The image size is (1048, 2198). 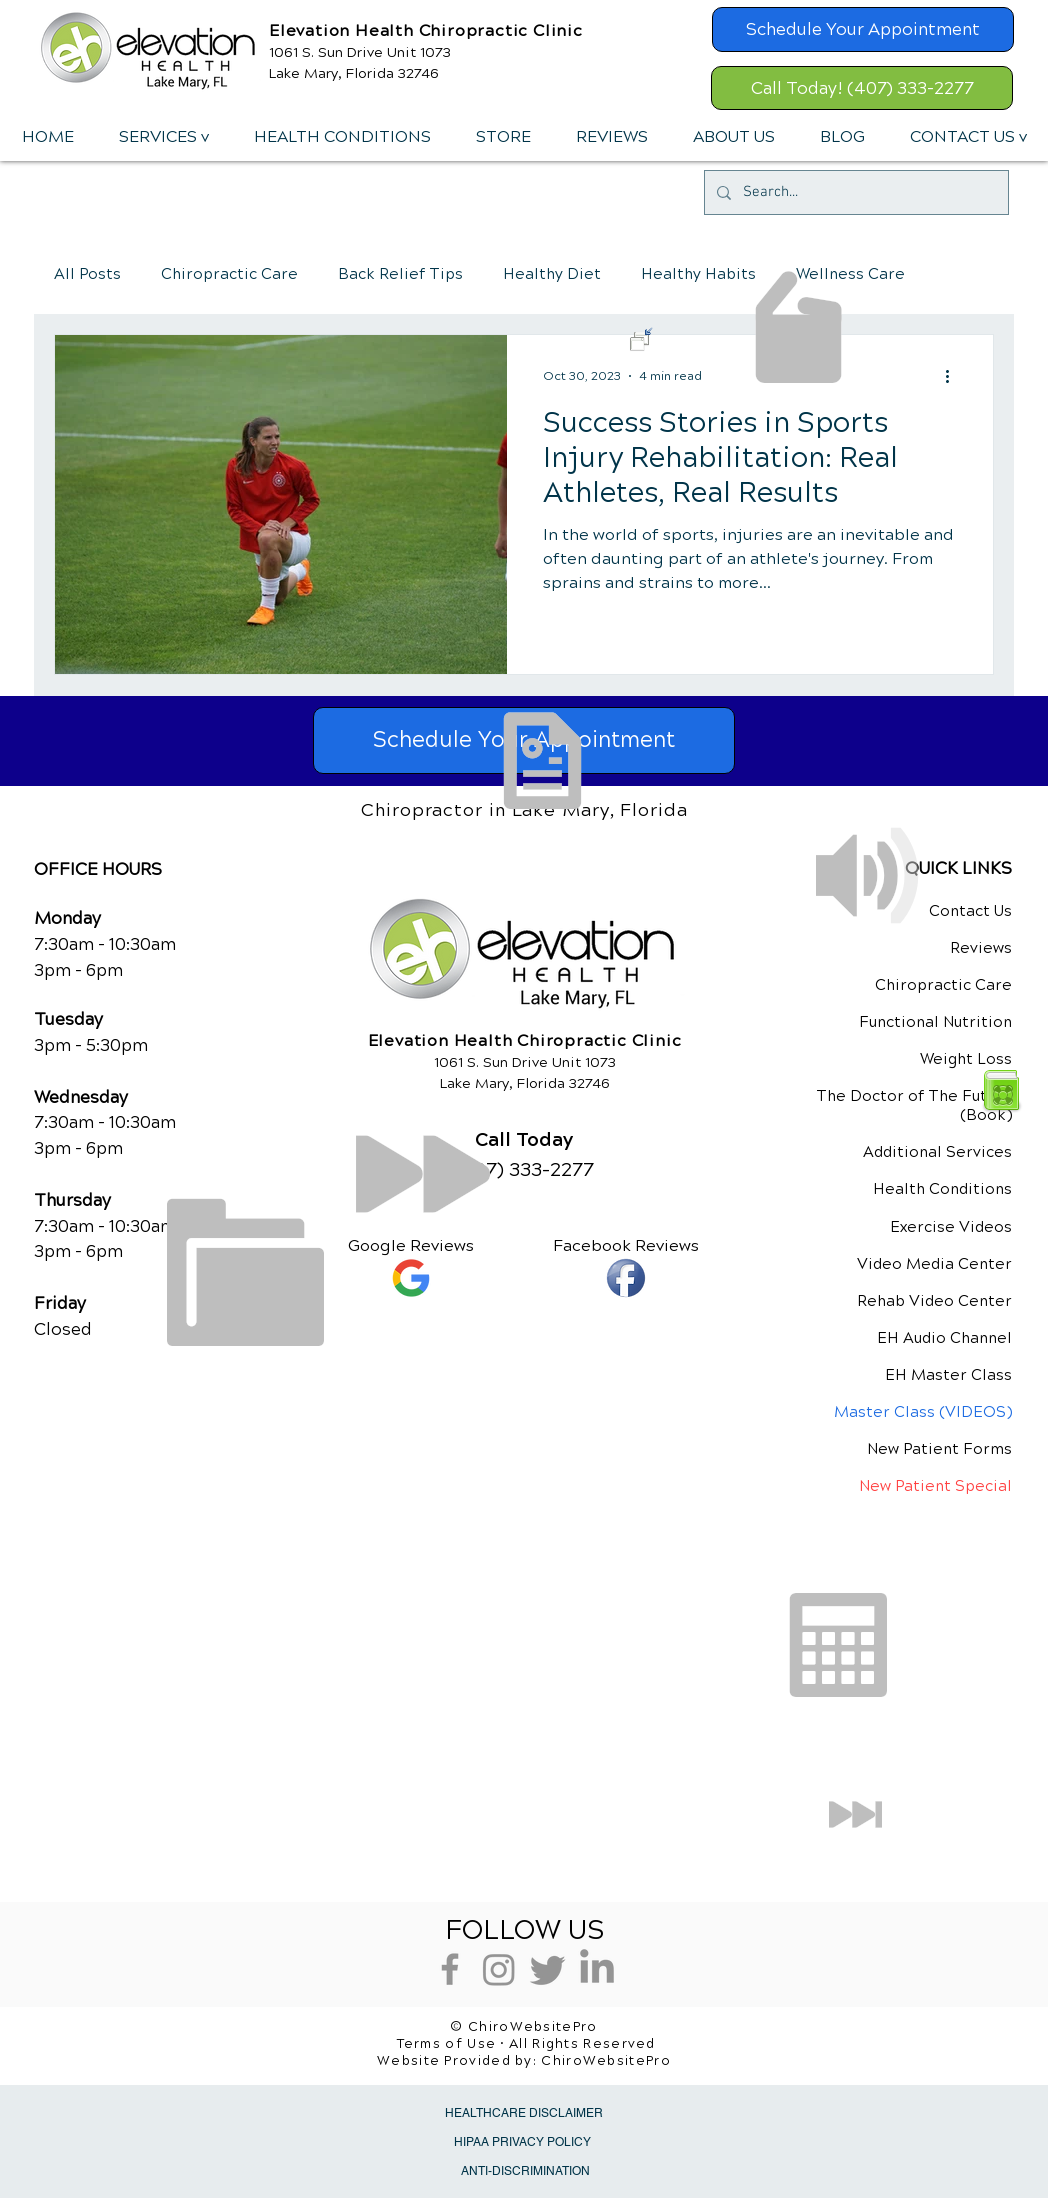 I want to click on access help documentation or user manual, so click(x=1002, y=1091).